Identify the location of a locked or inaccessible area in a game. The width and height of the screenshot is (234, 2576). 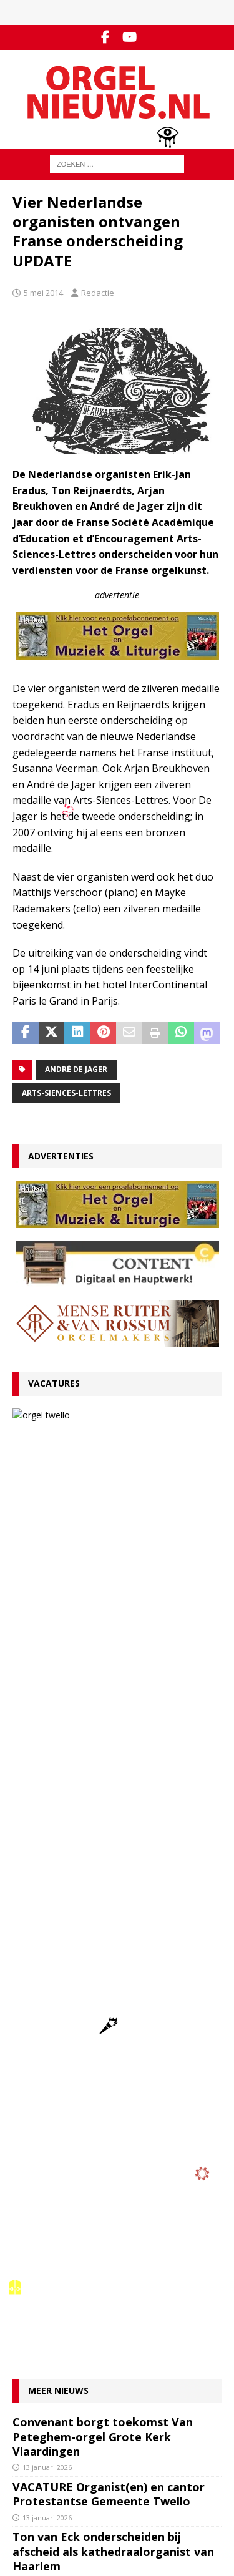
(15, 2286).